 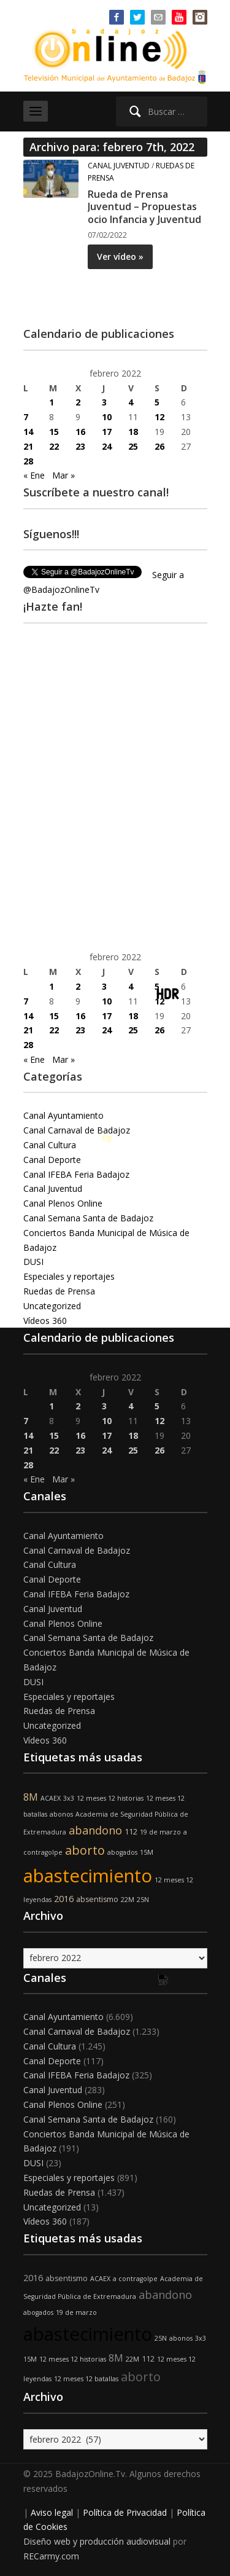 I want to click on access theater or entertainment category, so click(x=107, y=1138).